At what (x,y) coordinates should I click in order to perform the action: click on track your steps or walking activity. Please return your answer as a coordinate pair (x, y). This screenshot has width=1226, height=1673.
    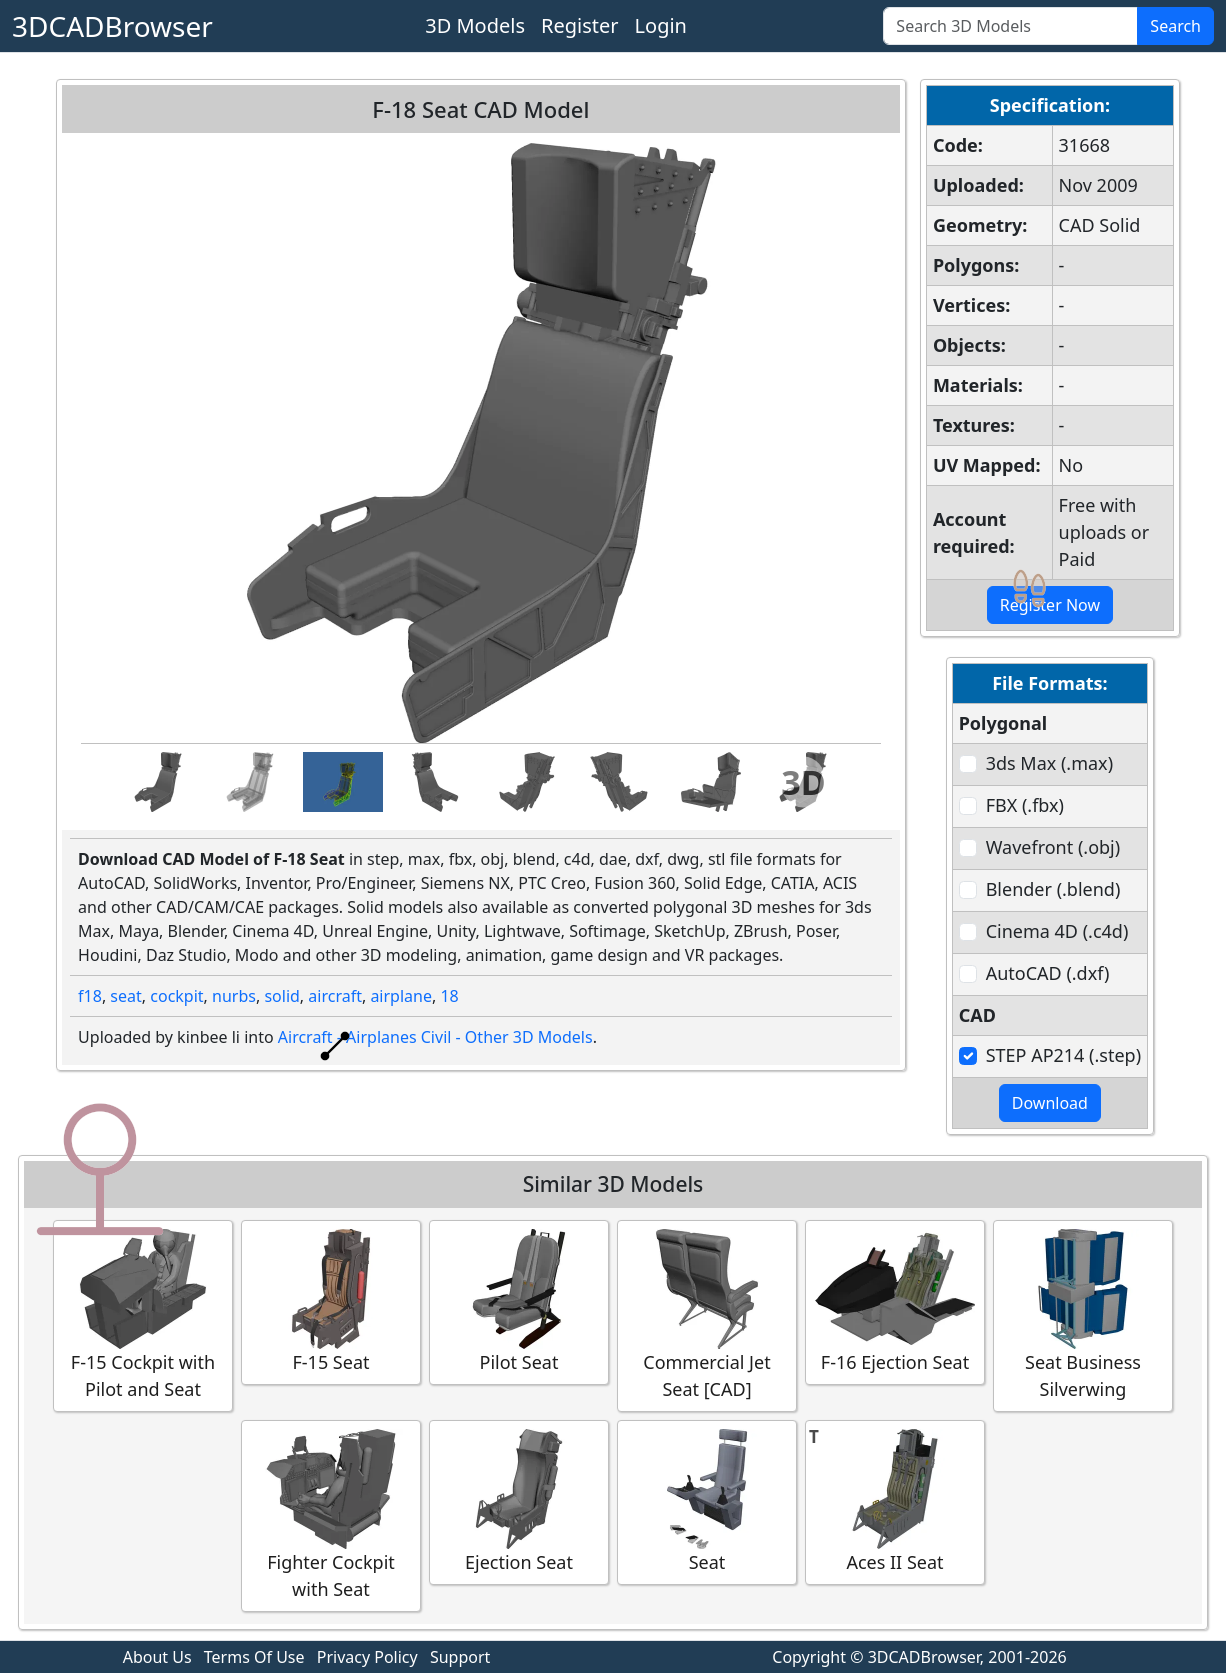
    Looking at the image, I should click on (1029, 588).